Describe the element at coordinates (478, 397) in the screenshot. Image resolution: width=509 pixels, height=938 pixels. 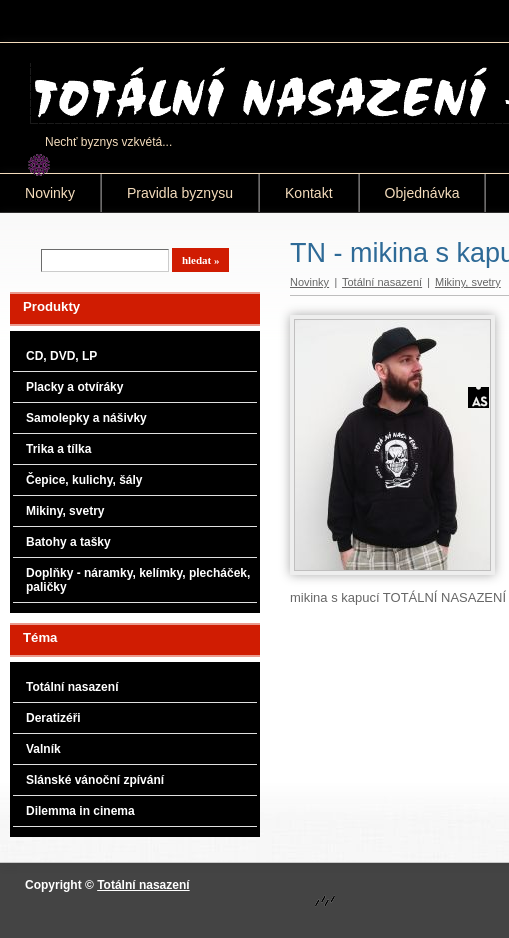
I see `AssemblyScript programming language logo` at that location.